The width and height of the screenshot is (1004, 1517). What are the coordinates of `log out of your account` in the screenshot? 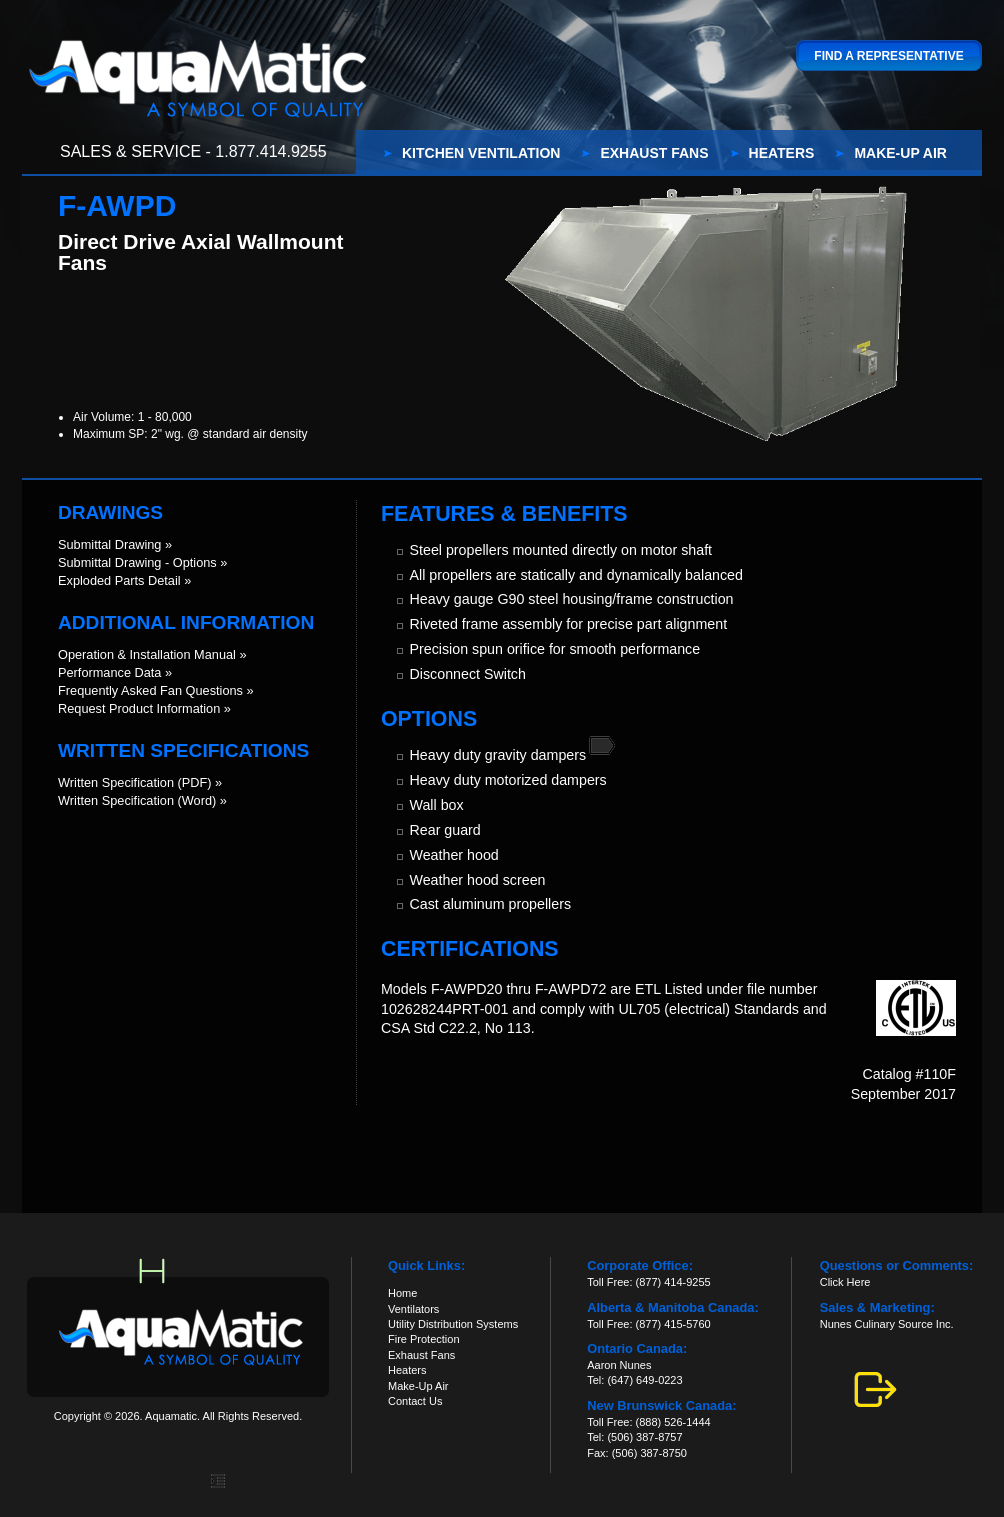 It's located at (875, 1389).